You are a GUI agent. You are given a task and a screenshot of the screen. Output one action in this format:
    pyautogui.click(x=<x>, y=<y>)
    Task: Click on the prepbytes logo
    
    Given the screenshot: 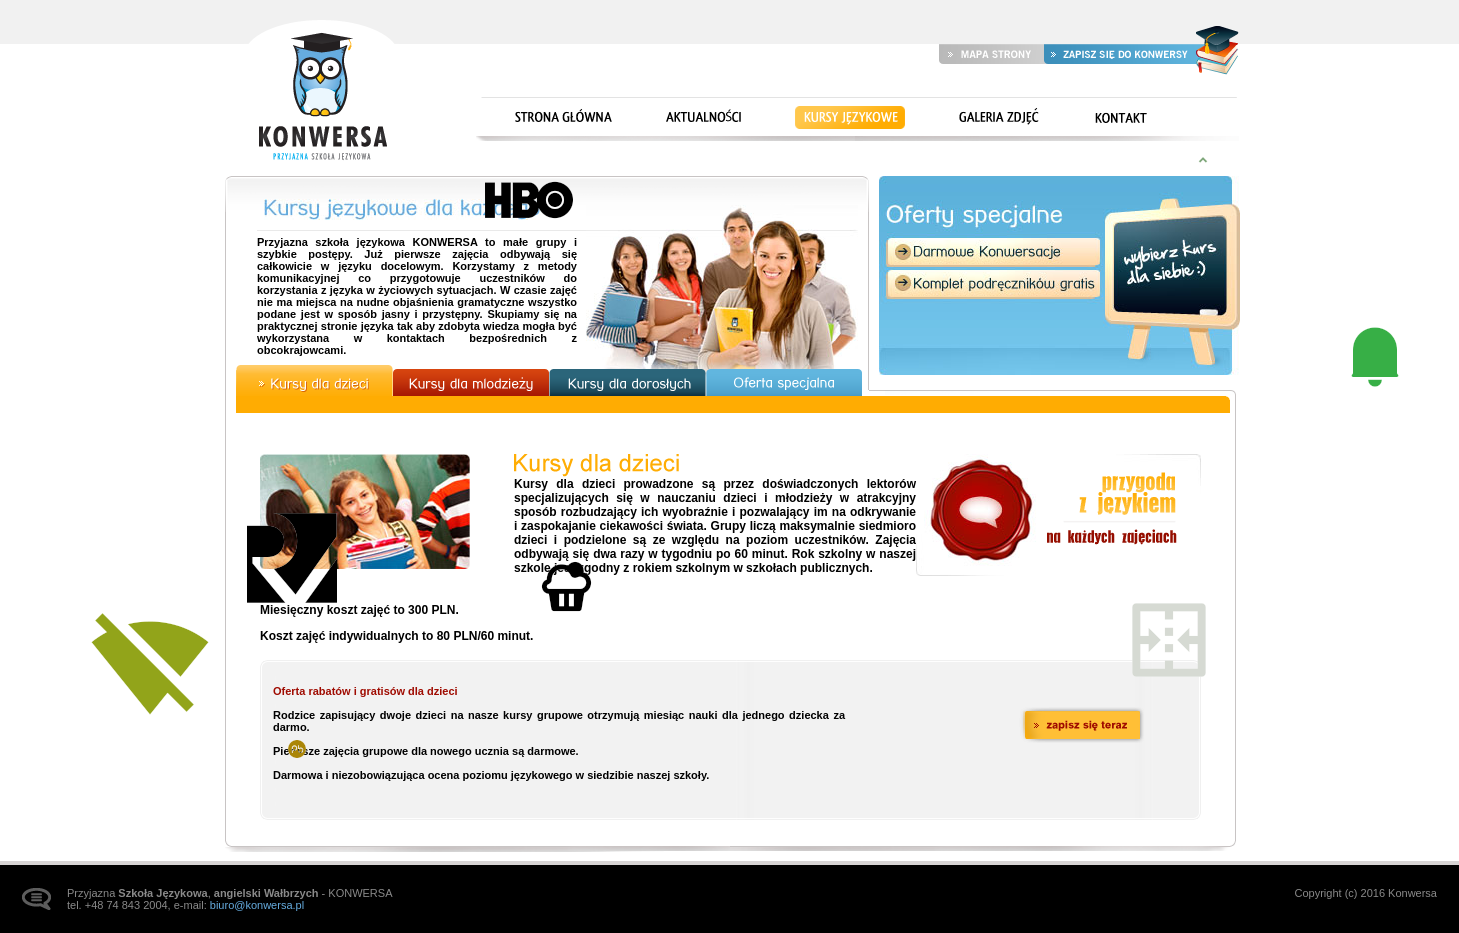 What is the action you would take?
    pyautogui.click(x=297, y=749)
    